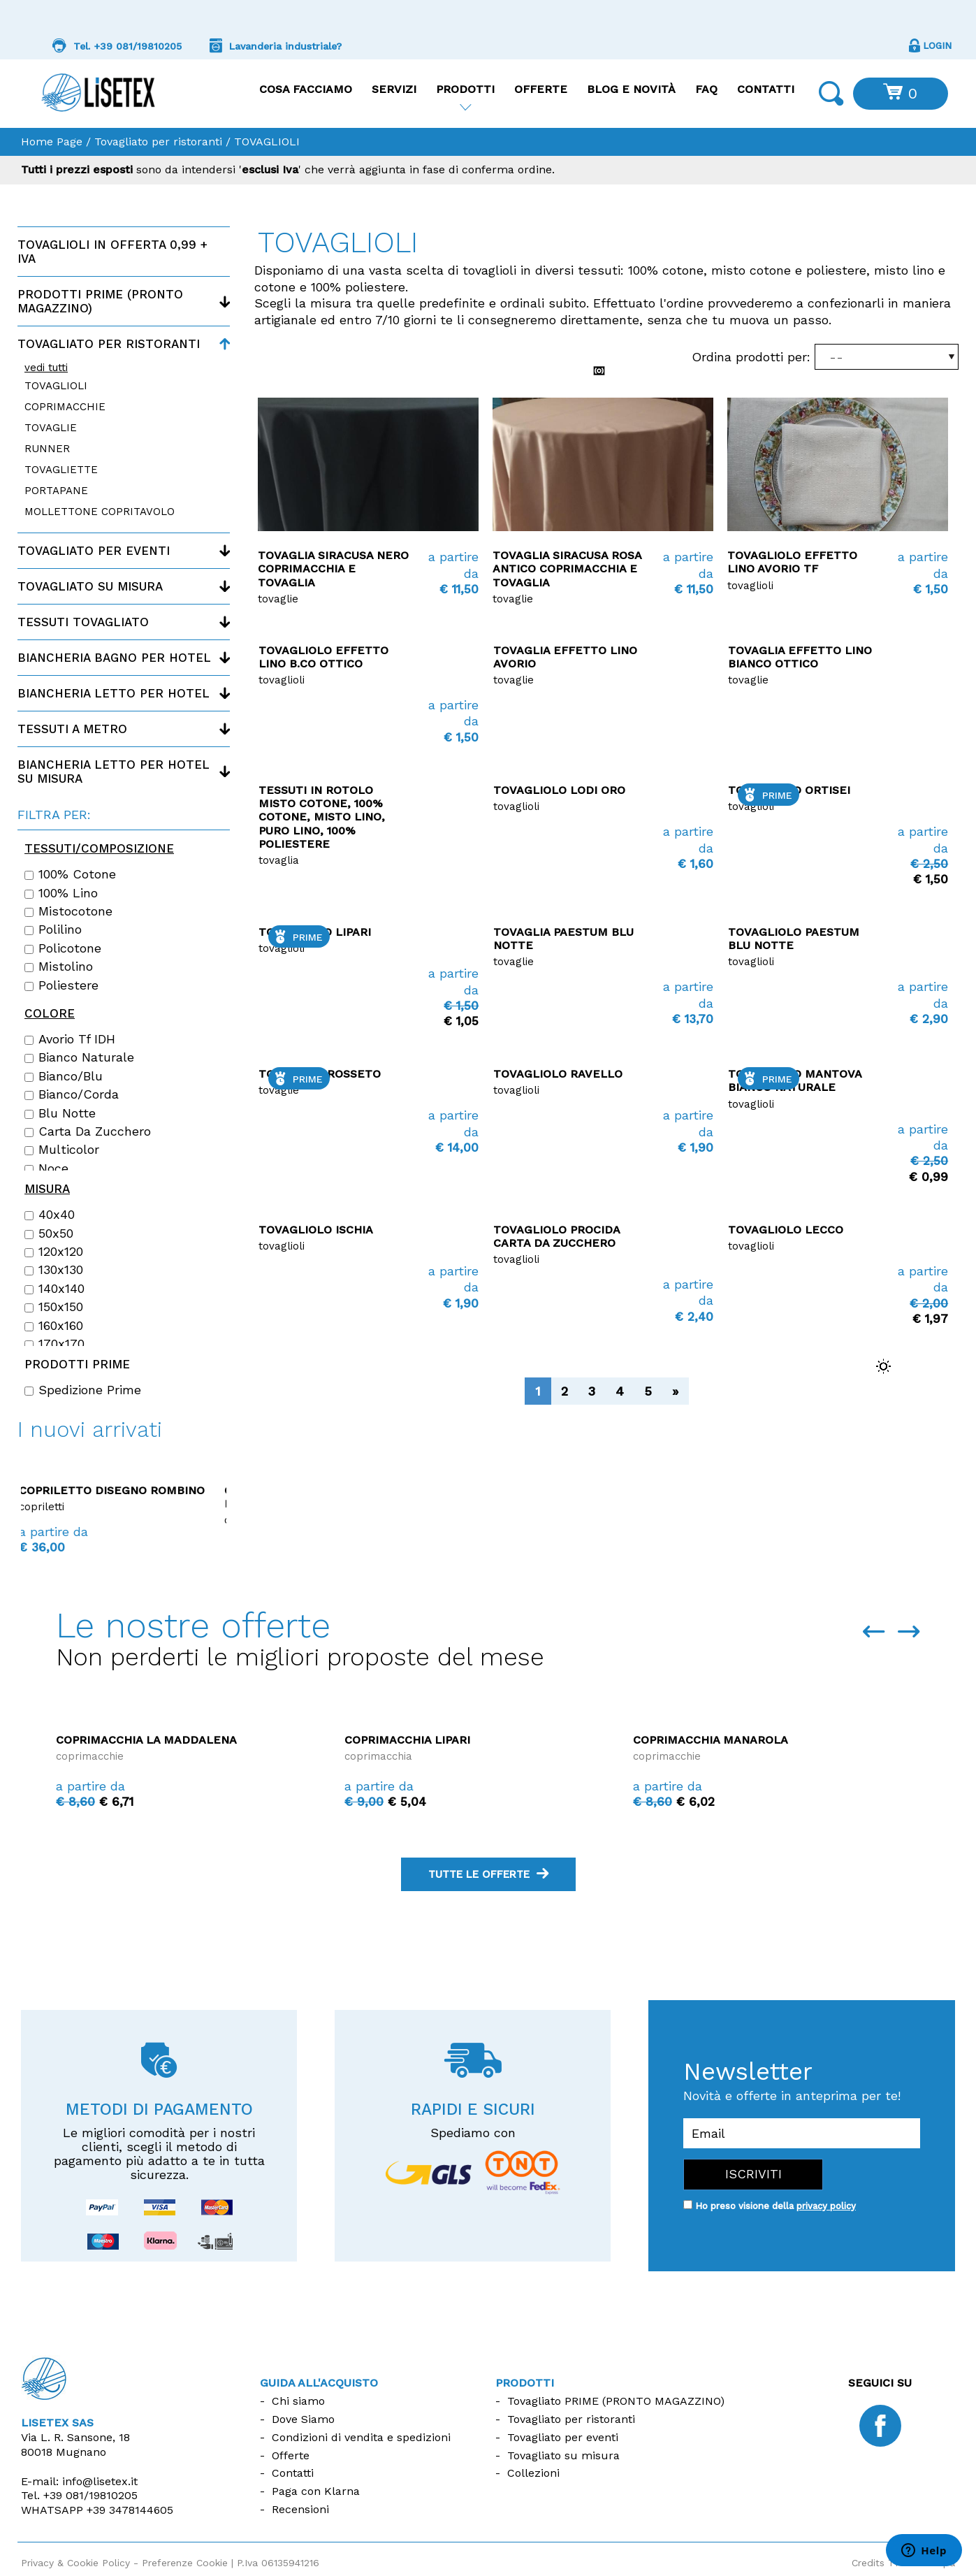 This screenshot has width=976, height=2576. I want to click on enable surround sound audio output, so click(599, 370).